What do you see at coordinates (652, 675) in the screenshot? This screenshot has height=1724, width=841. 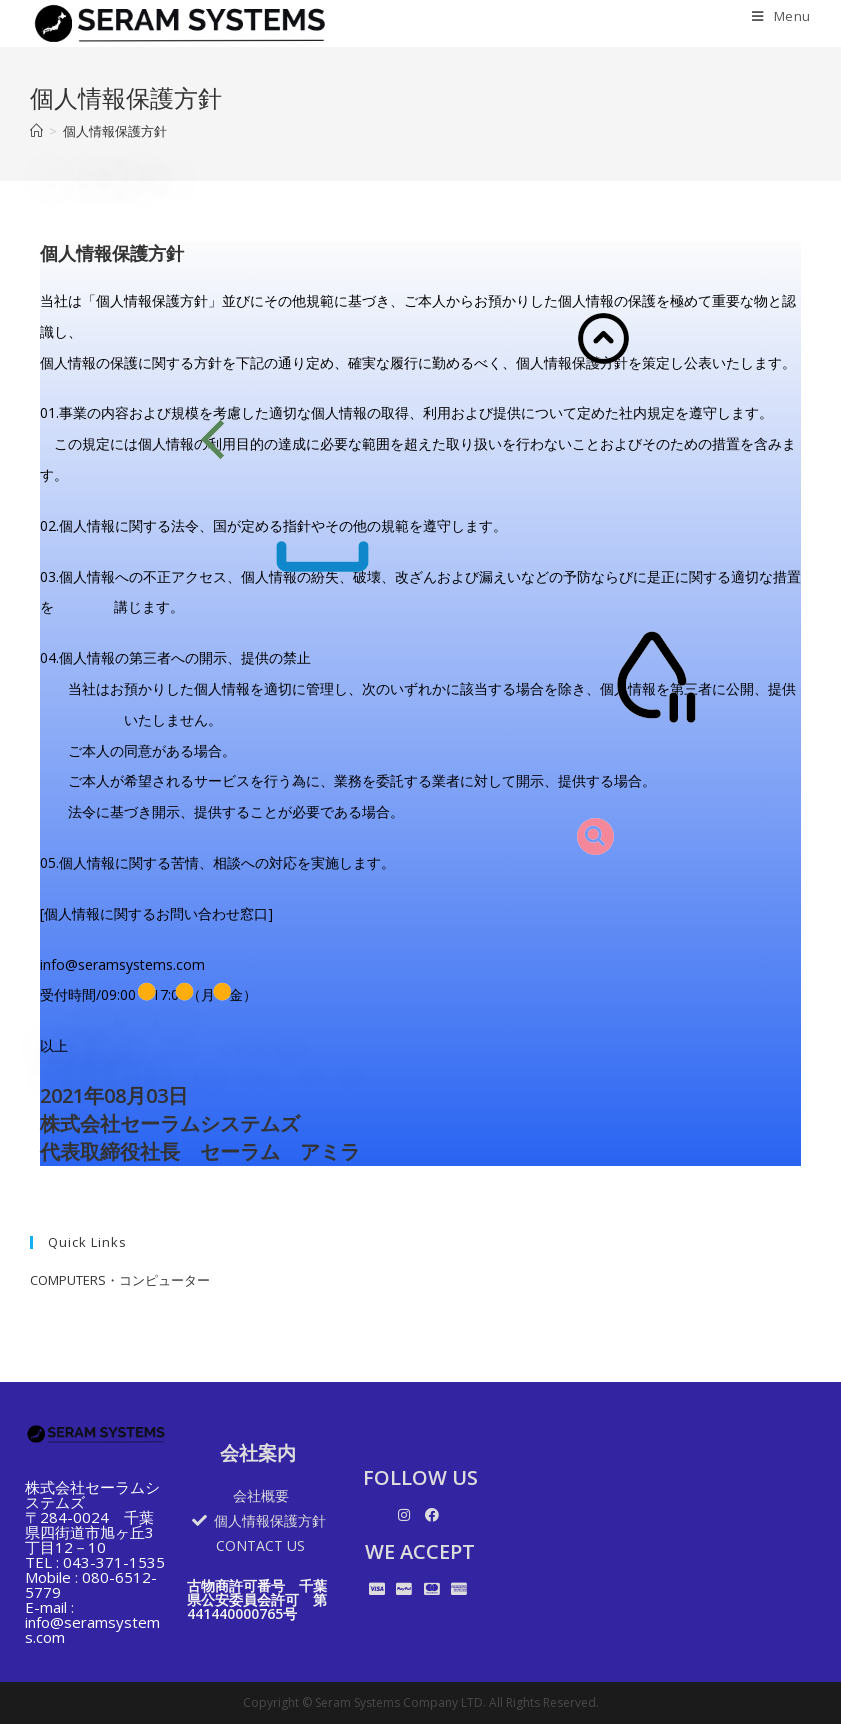 I see `pause water or liquid dispensing` at bounding box center [652, 675].